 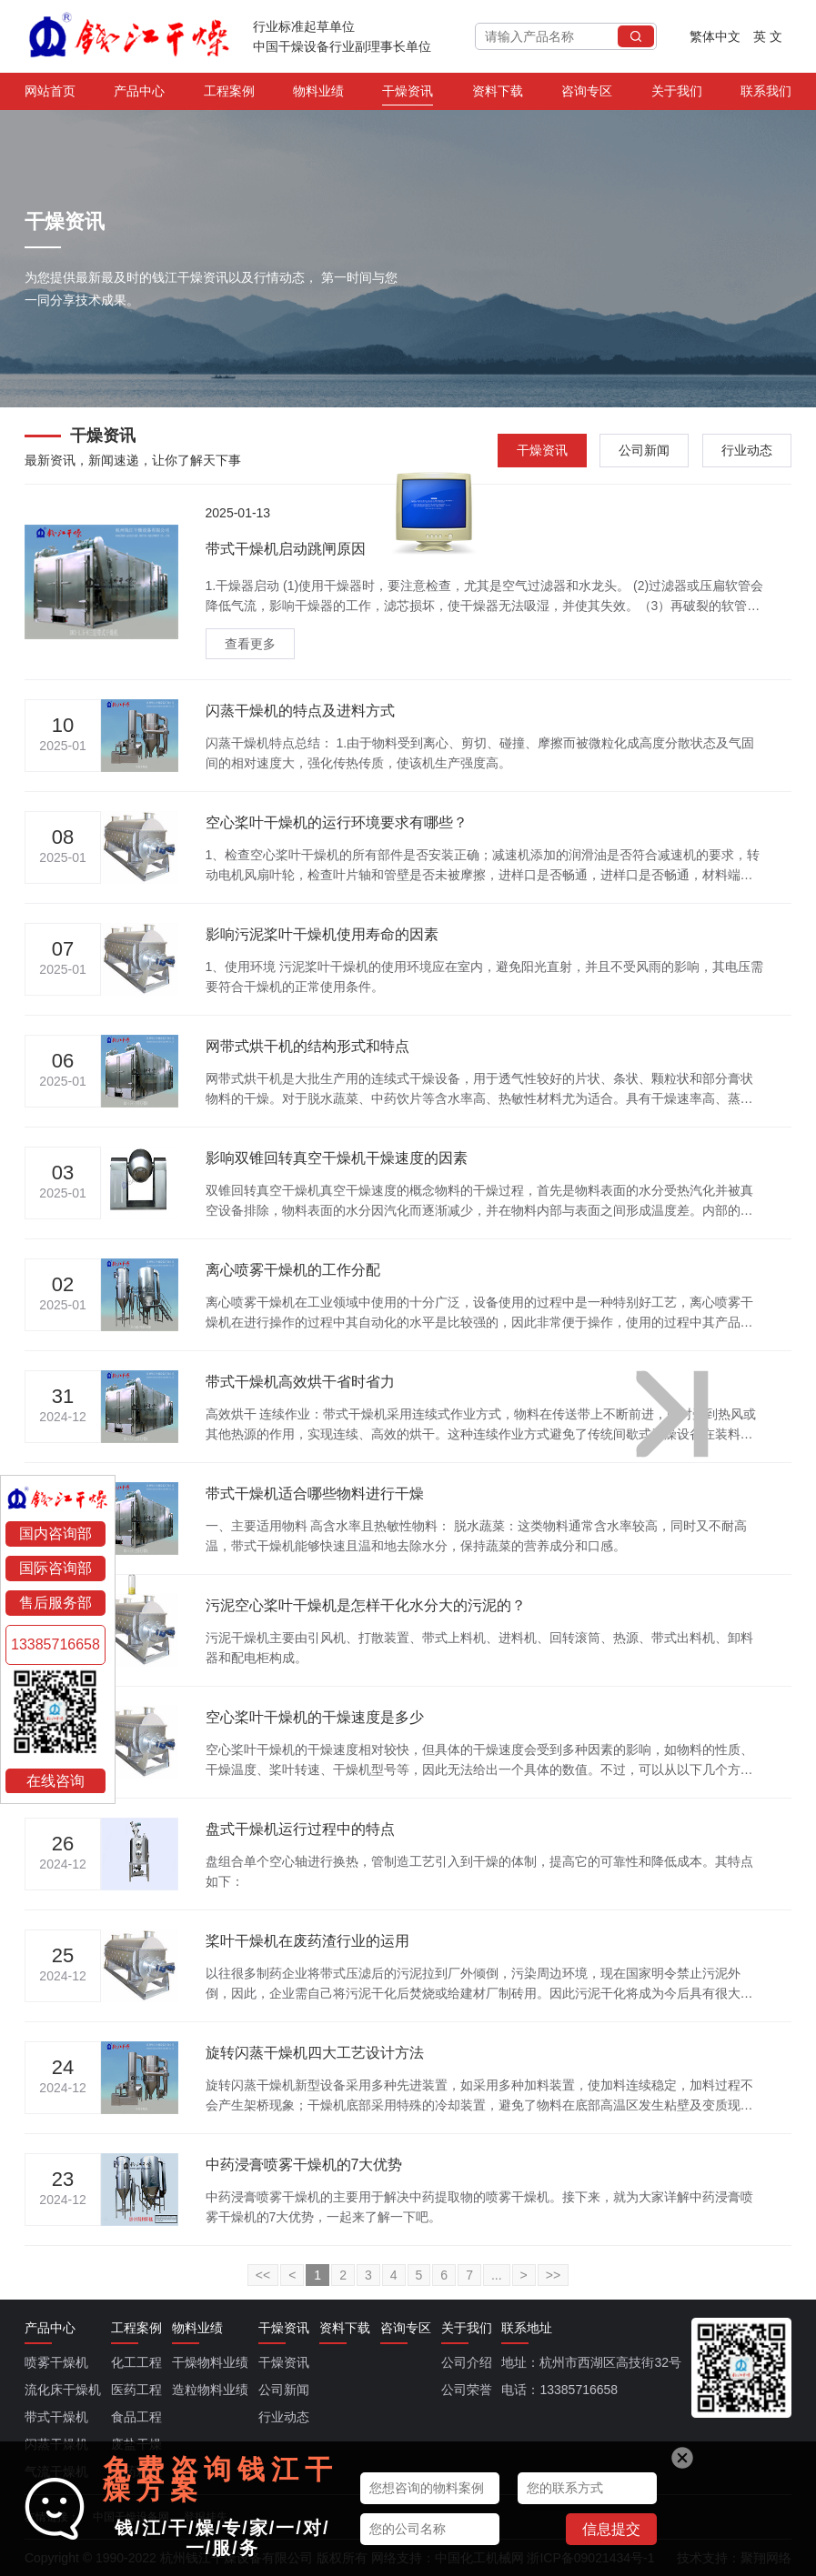 I want to click on skip to the end of a list or playlist, so click(x=672, y=1414).